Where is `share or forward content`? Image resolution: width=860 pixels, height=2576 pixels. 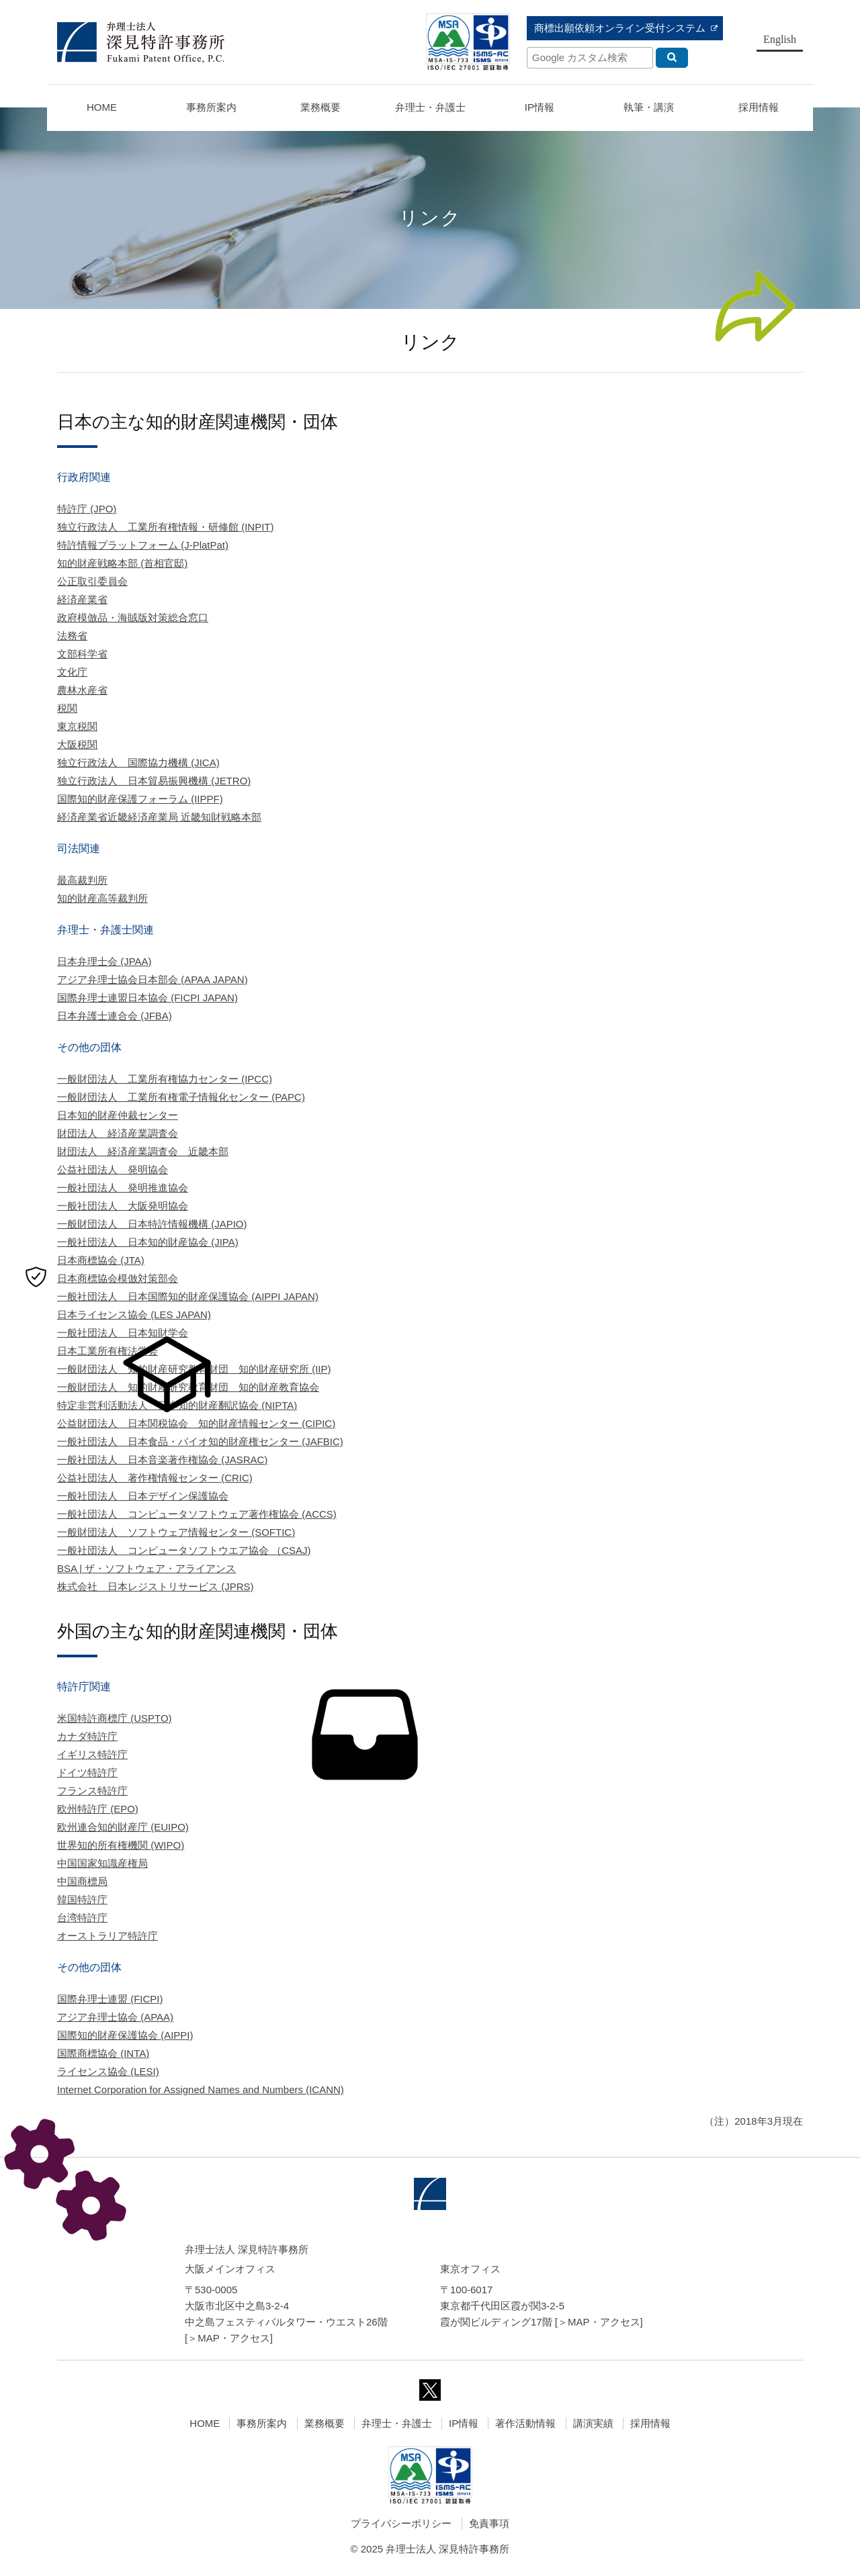
share or forward content is located at coordinates (755, 306).